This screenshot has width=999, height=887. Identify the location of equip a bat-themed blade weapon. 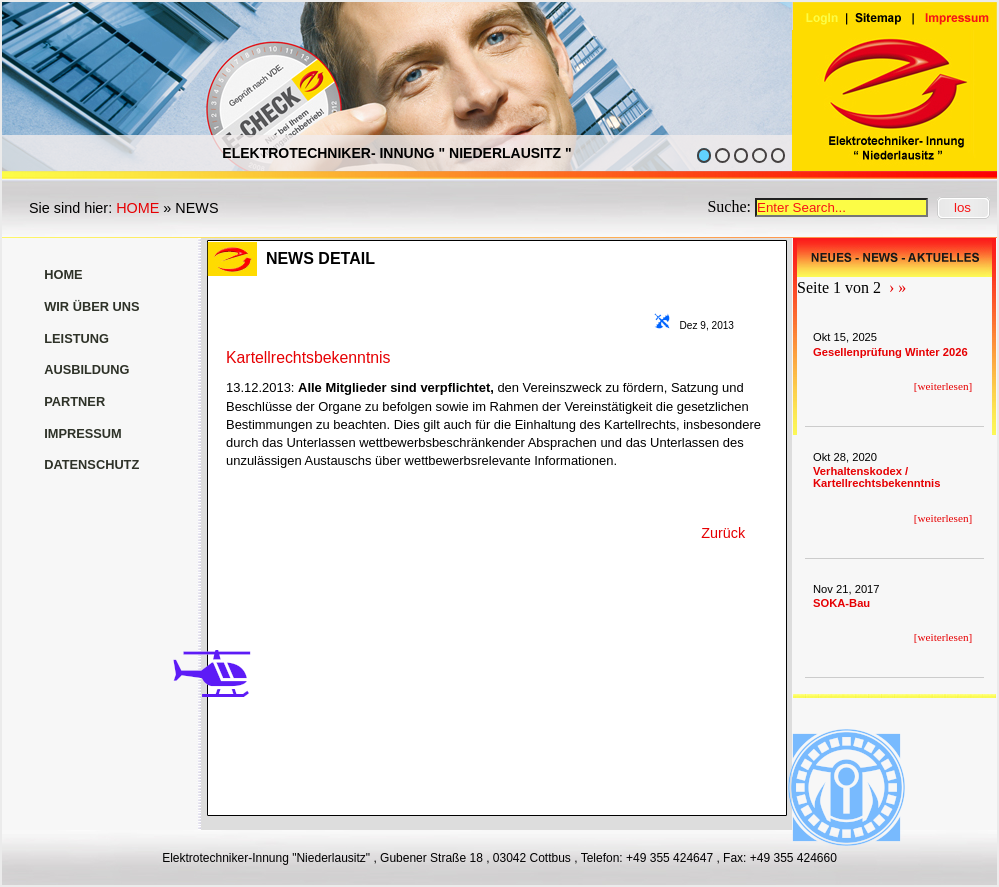
(662, 321).